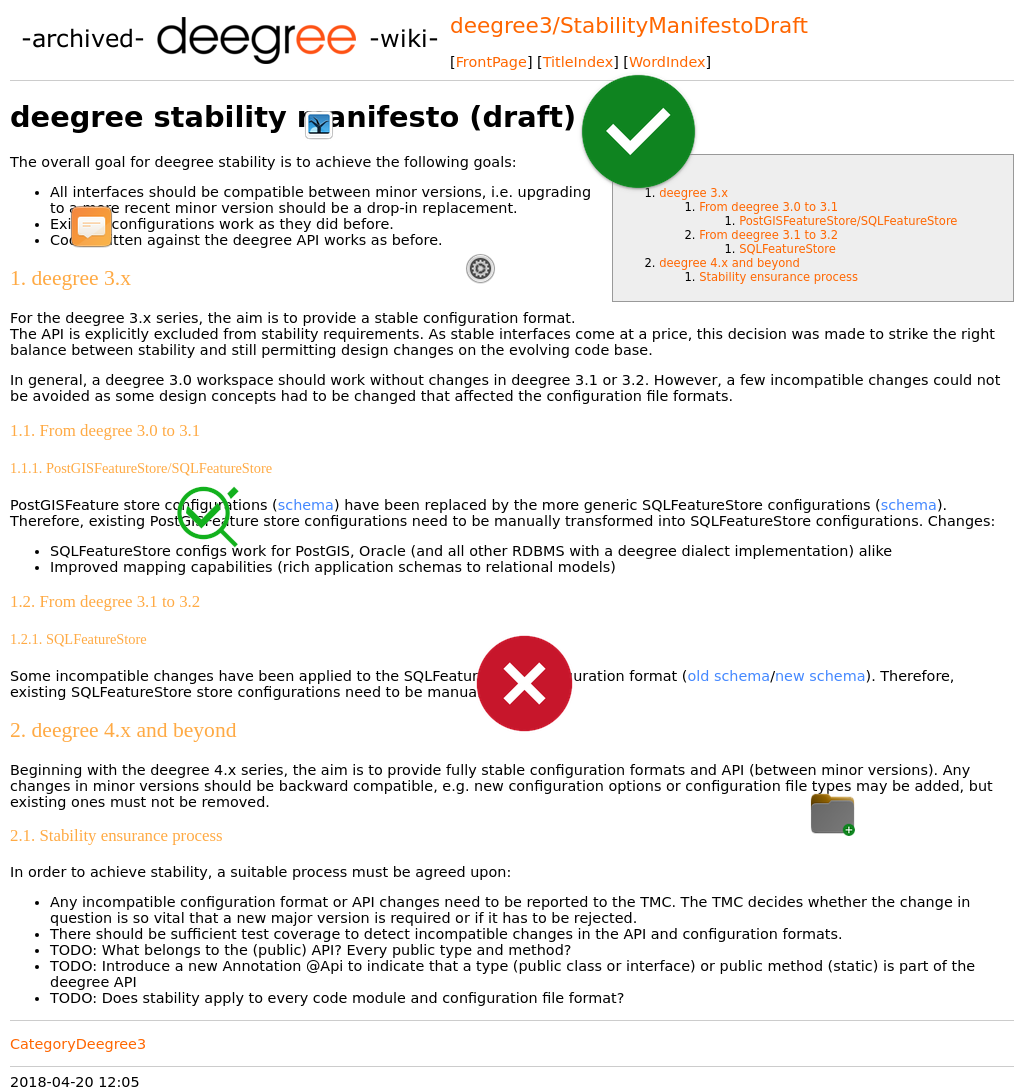 The image size is (1024, 1090). Describe the element at coordinates (480, 268) in the screenshot. I see `open system settings` at that location.